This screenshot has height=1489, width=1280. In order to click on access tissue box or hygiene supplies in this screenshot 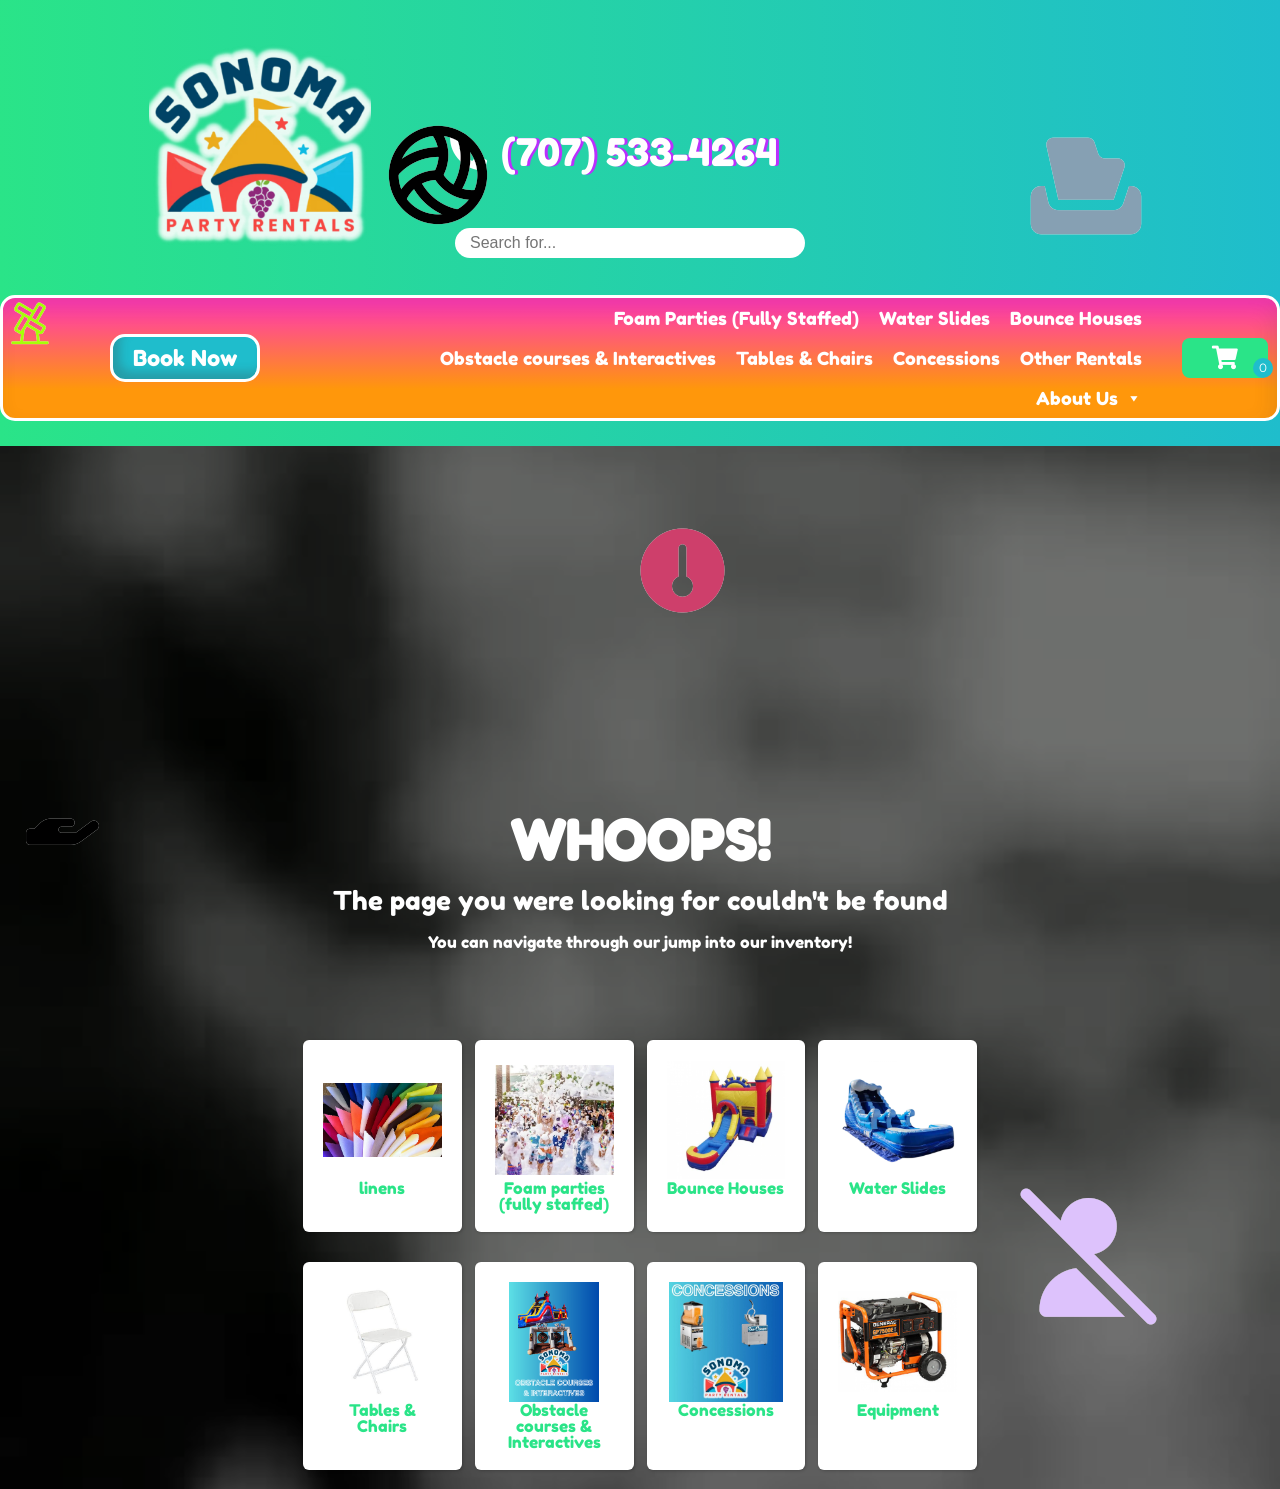, I will do `click(1086, 186)`.